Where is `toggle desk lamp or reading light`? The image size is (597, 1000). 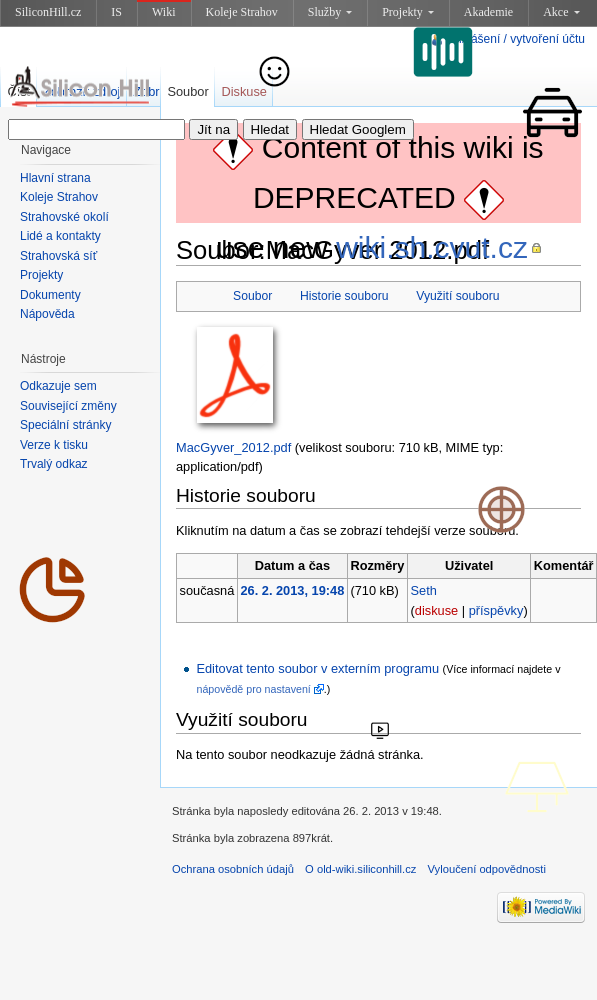 toggle desk lamp or reading light is located at coordinates (537, 787).